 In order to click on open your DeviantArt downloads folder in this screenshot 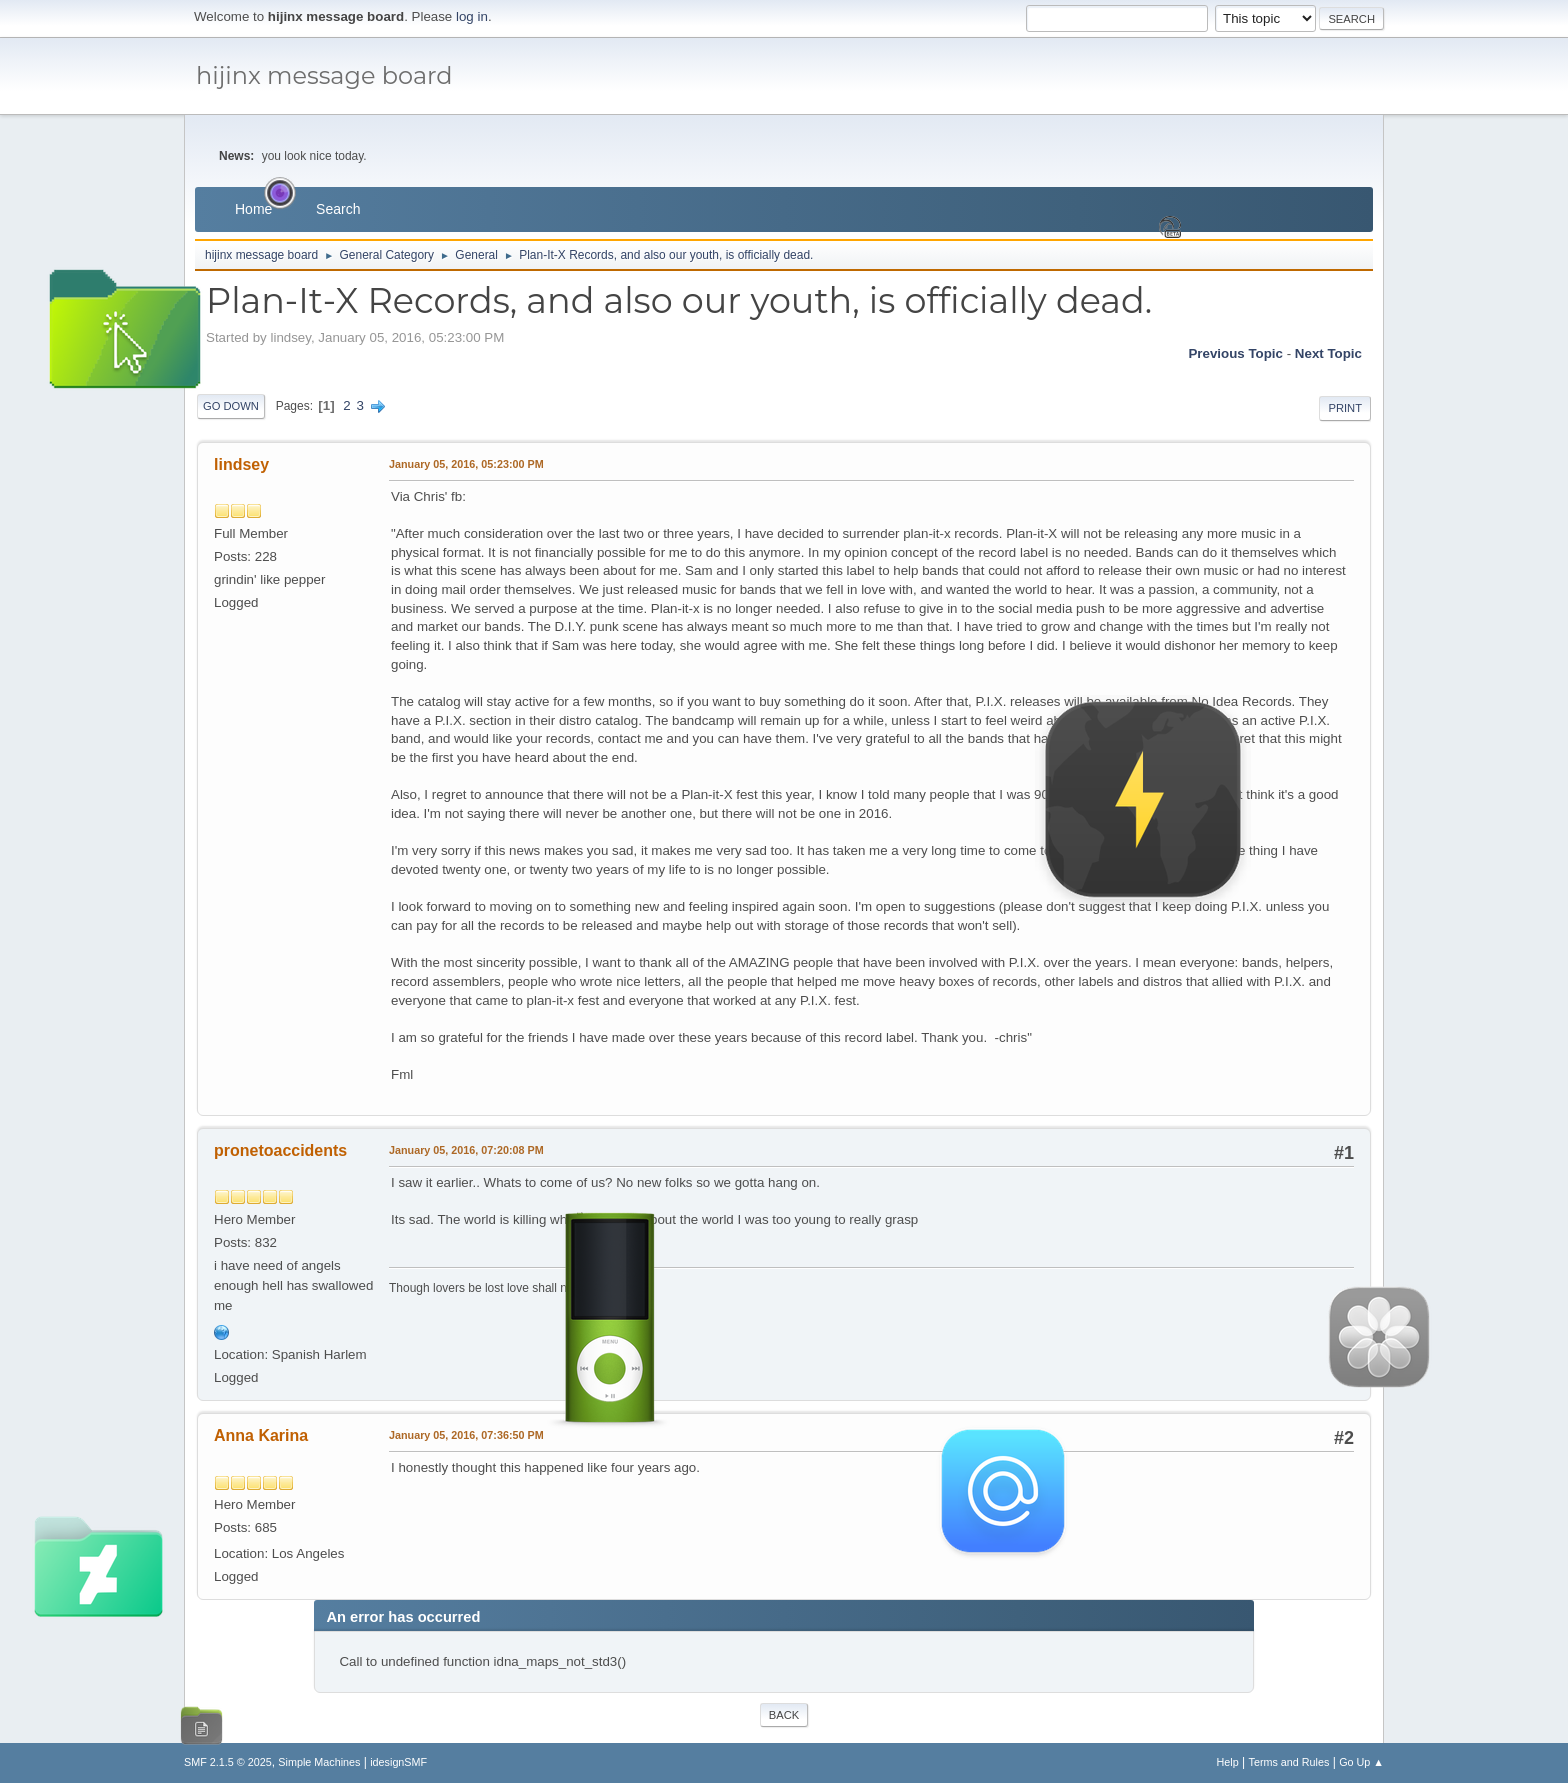, I will do `click(98, 1570)`.